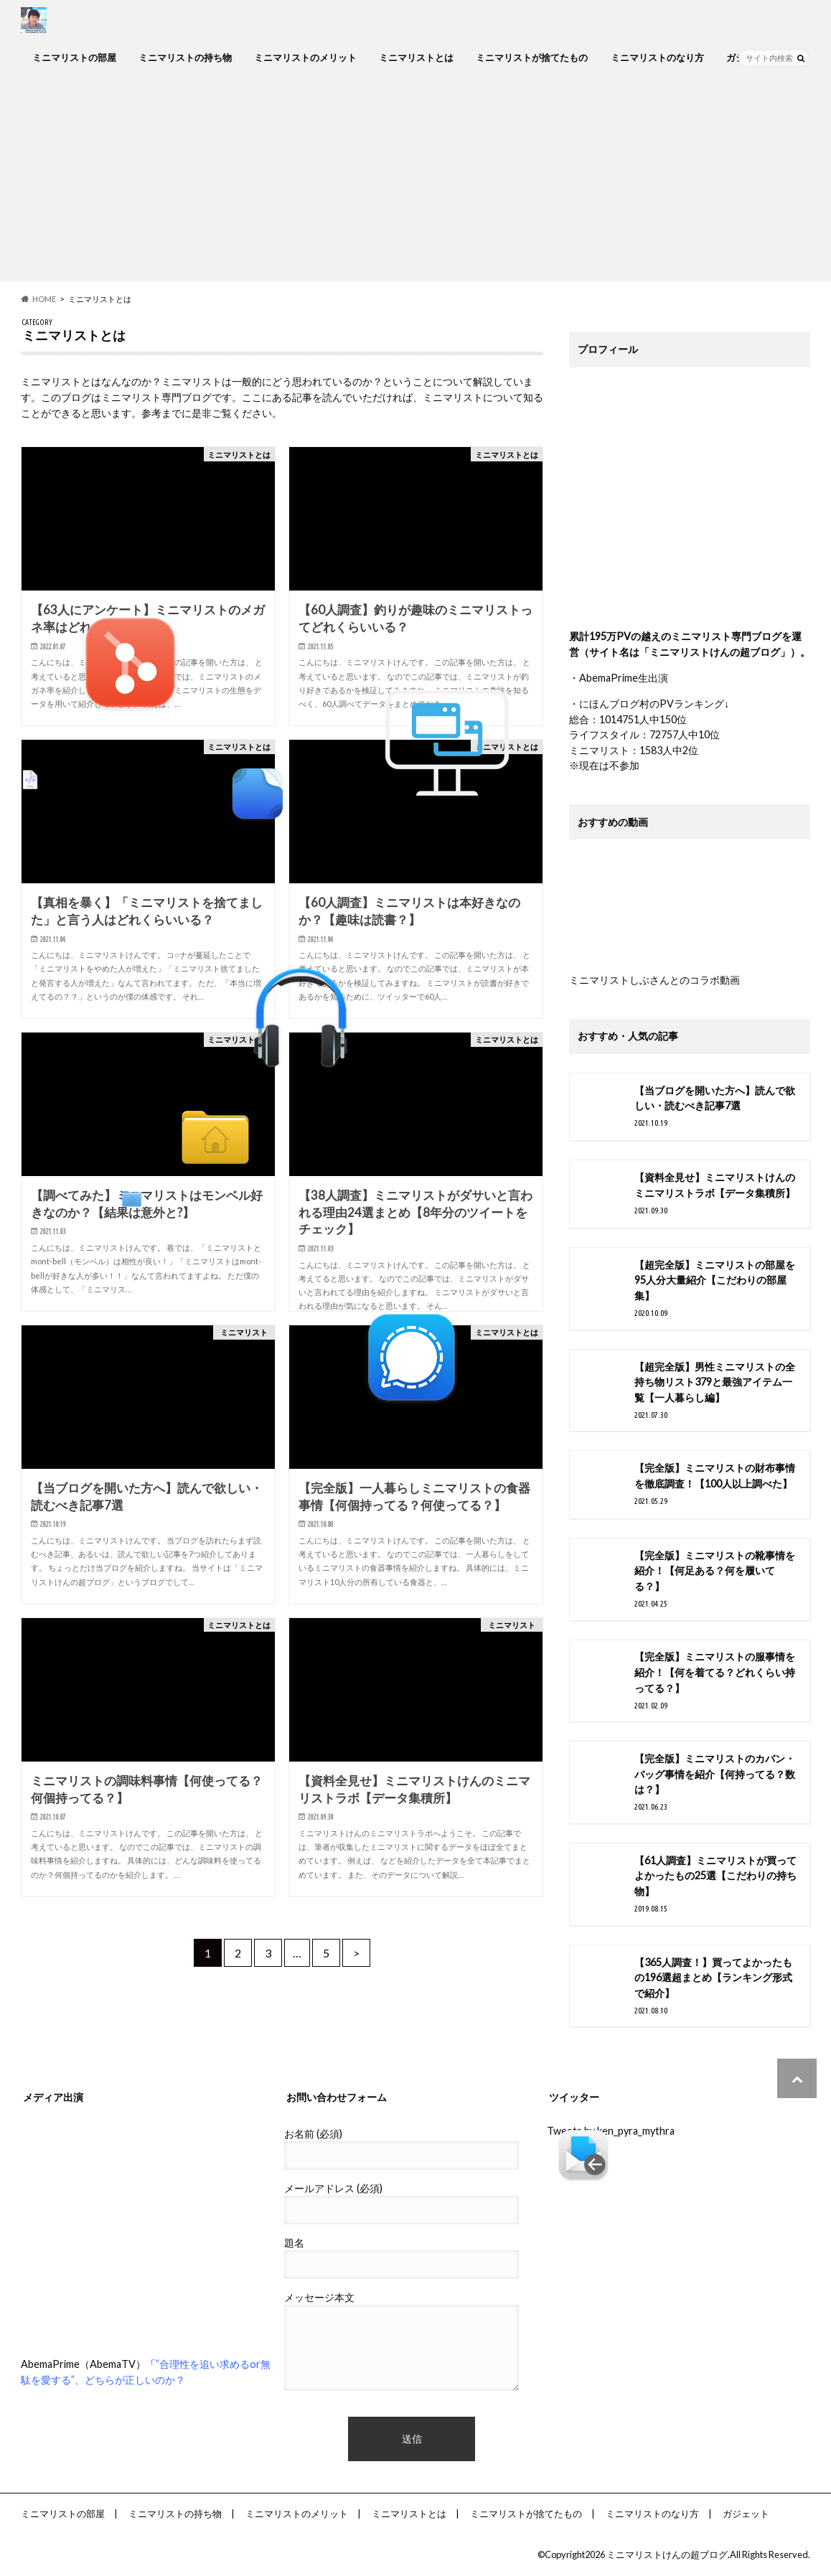 This screenshot has height=2576, width=831. What do you see at coordinates (447, 743) in the screenshot?
I see `rotate display to normal orientation` at bounding box center [447, 743].